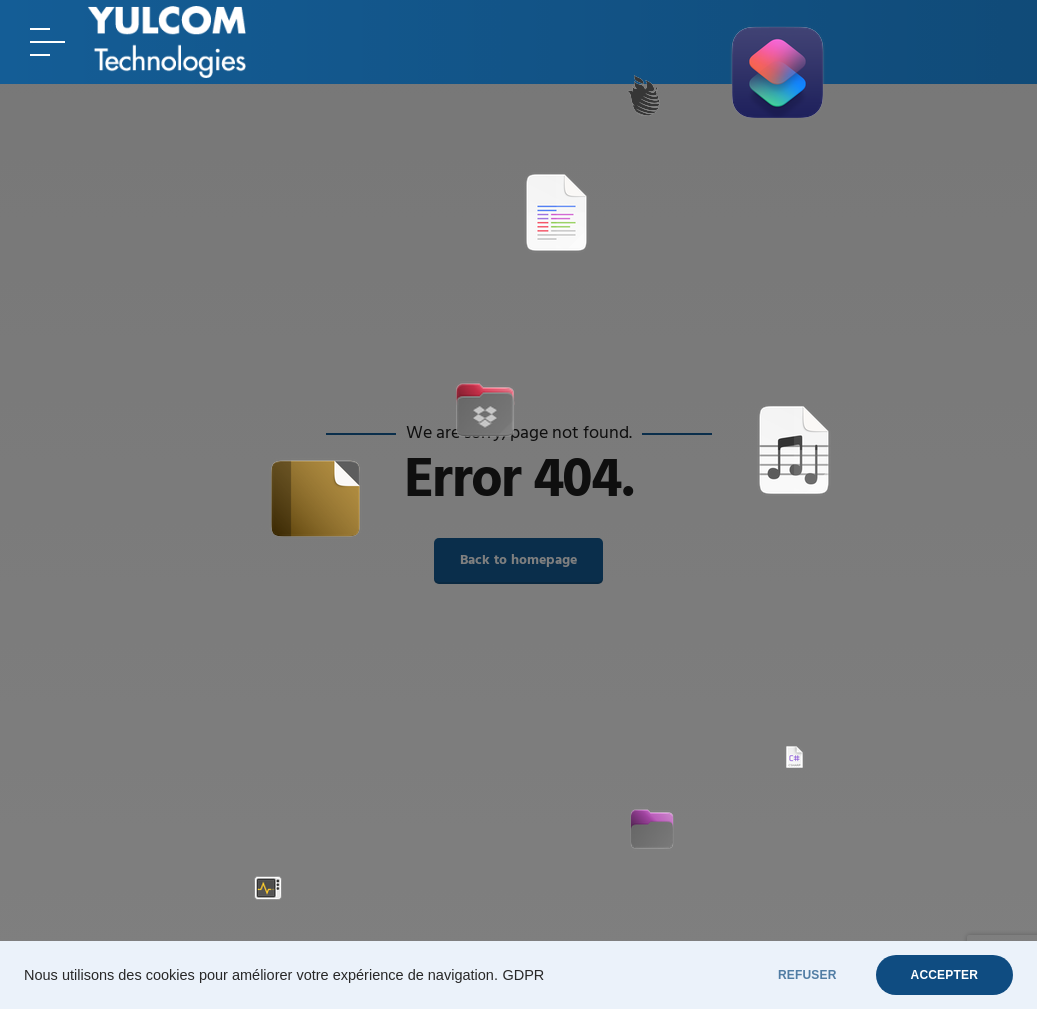  Describe the element at coordinates (485, 410) in the screenshot. I see `open your dropbox folder` at that location.